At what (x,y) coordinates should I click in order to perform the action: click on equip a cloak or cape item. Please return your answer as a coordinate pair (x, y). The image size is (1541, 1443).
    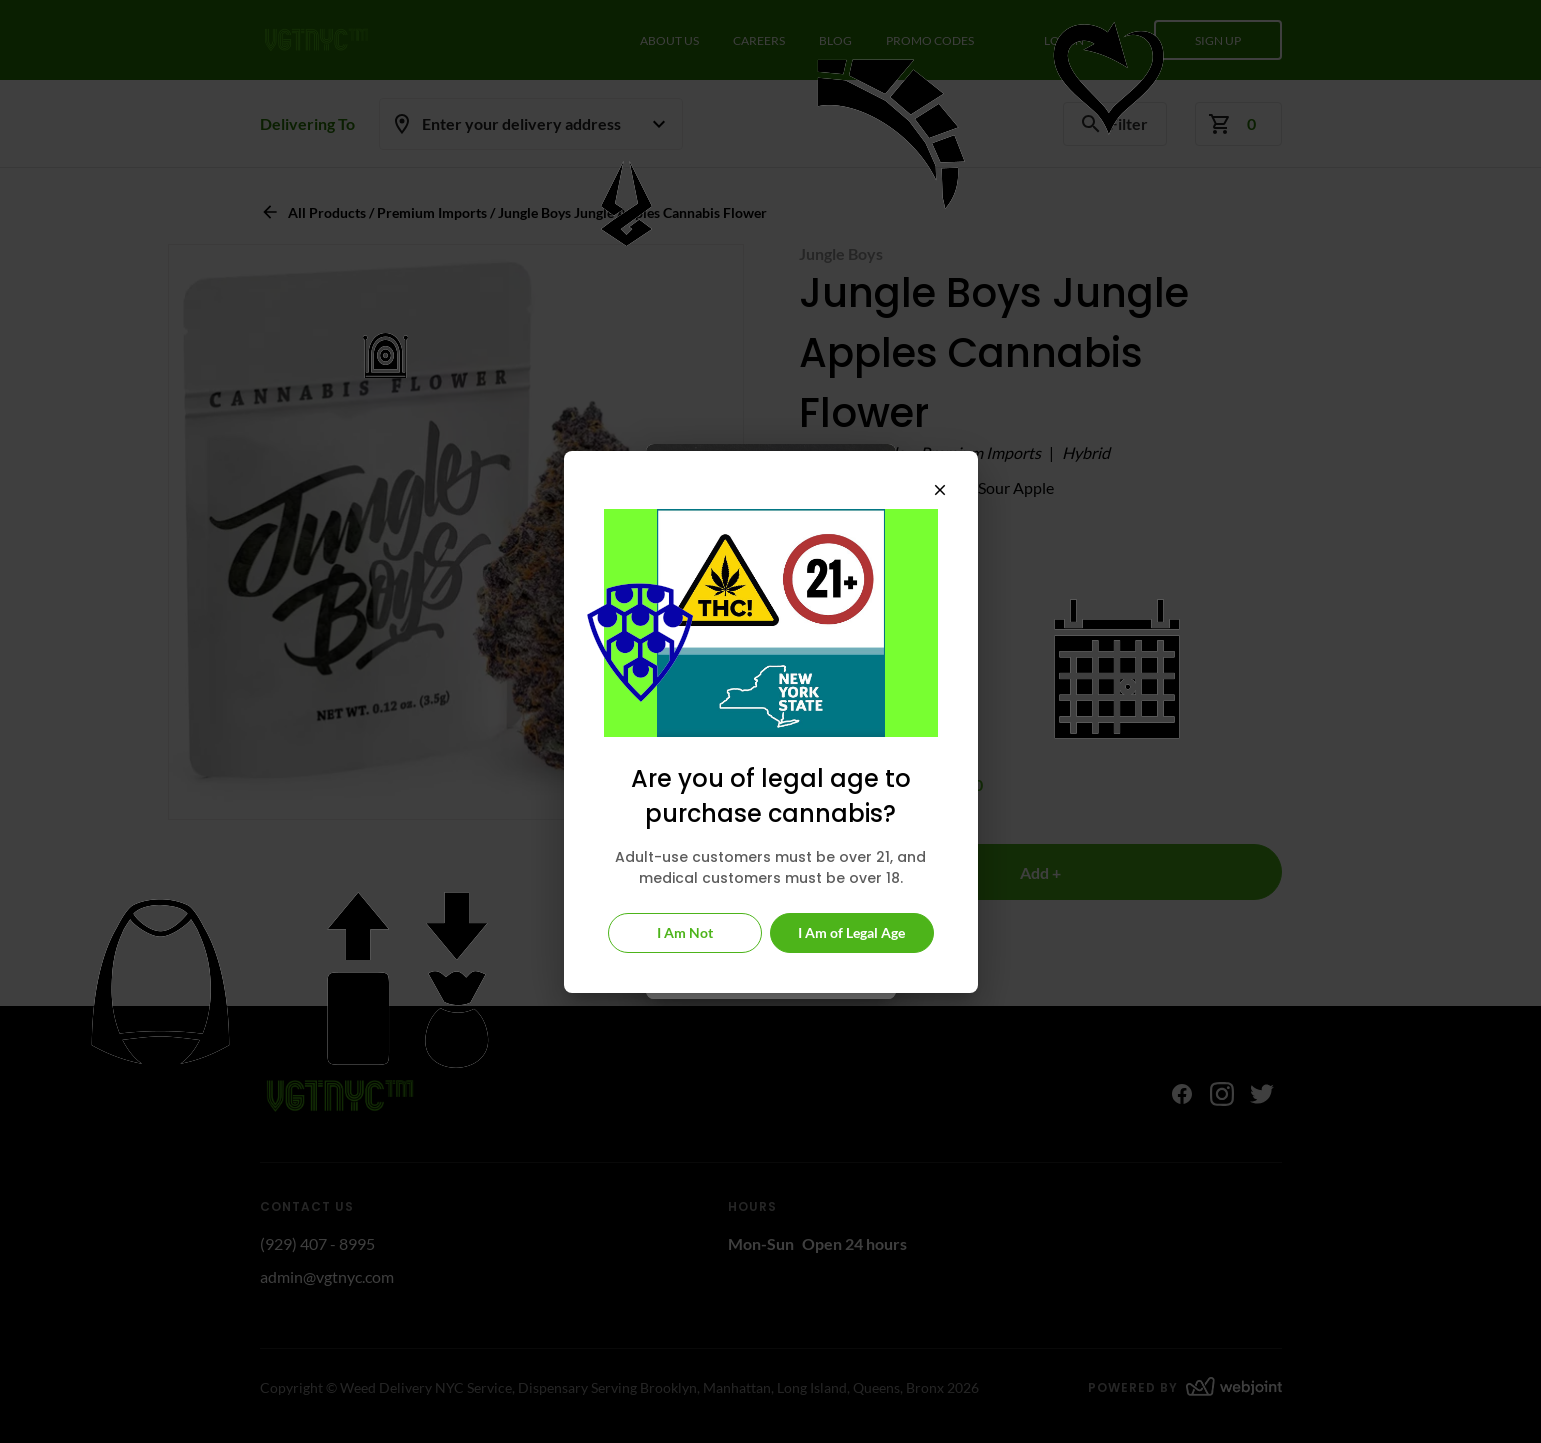
    Looking at the image, I should click on (160, 981).